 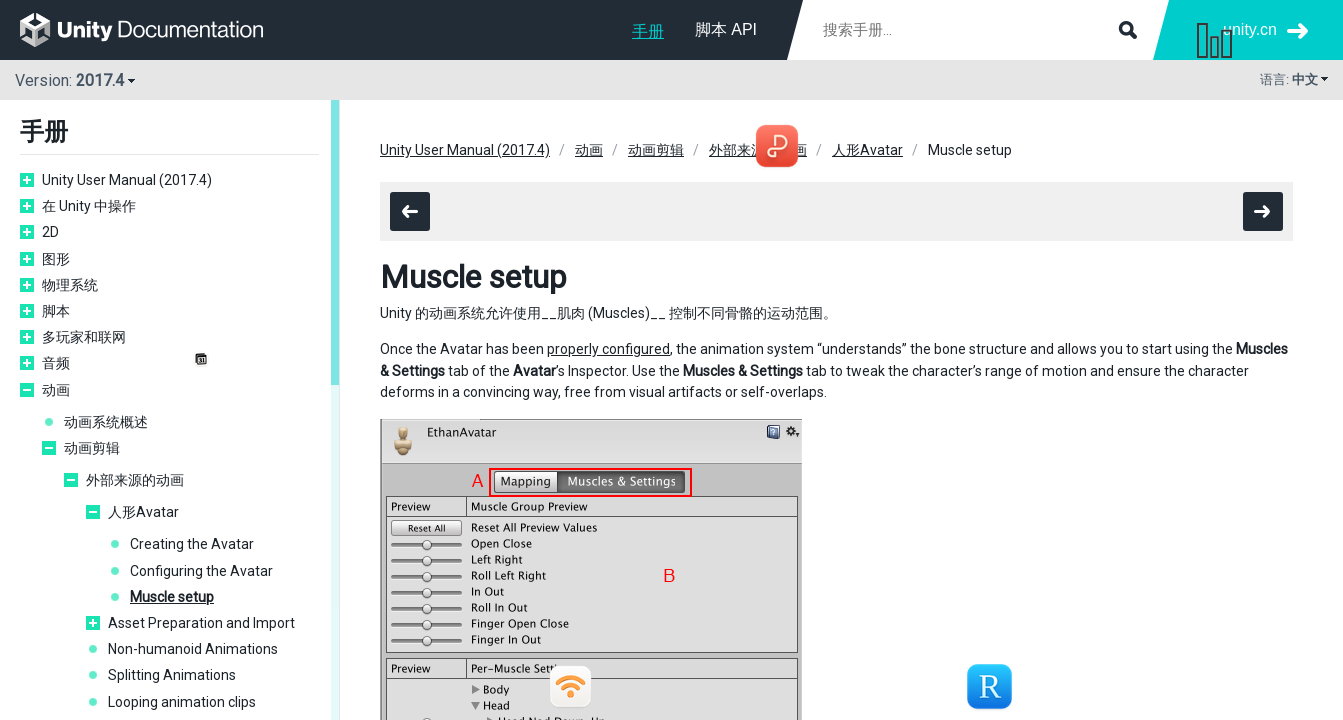 What do you see at coordinates (777, 146) in the screenshot?
I see `open wps pdf editor application` at bounding box center [777, 146].